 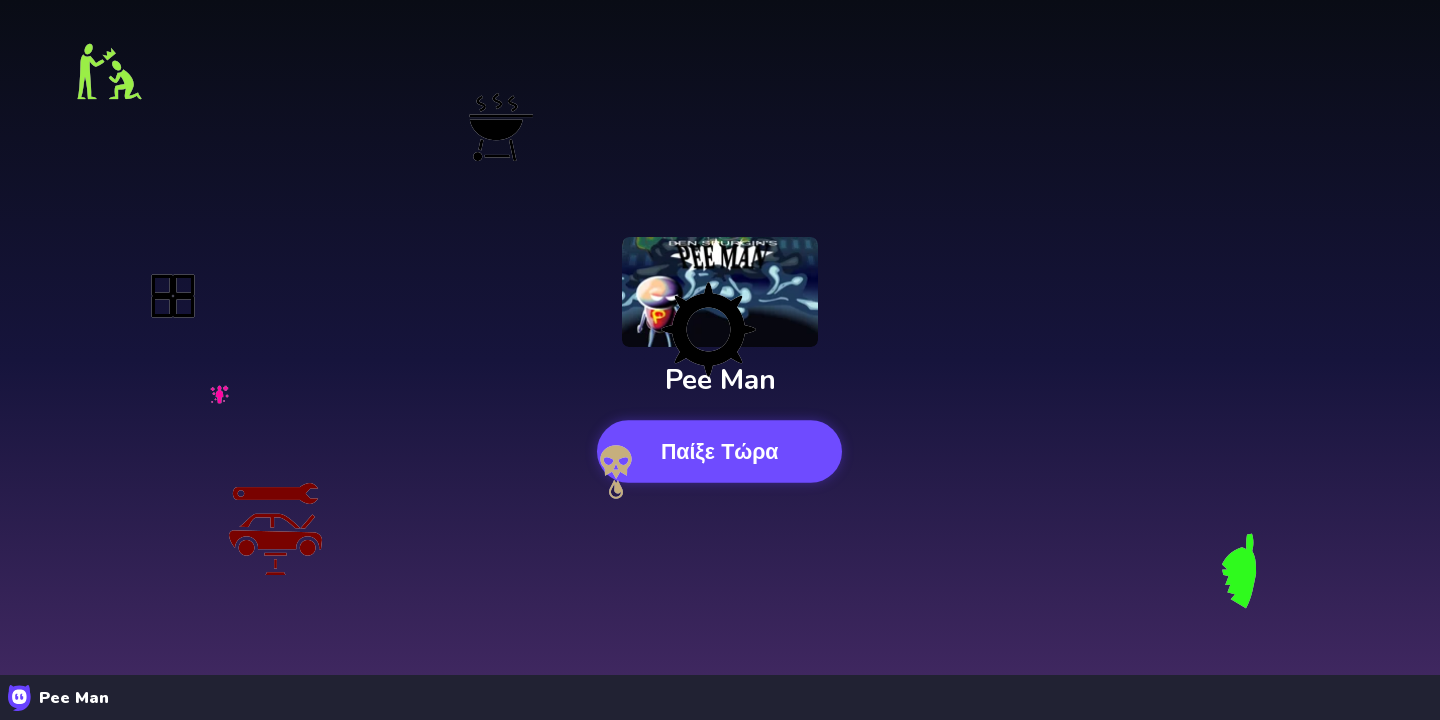 What do you see at coordinates (275, 528) in the screenshot?
I see `access vehicle repair or maintenance services` at bounding box center [275, 528].